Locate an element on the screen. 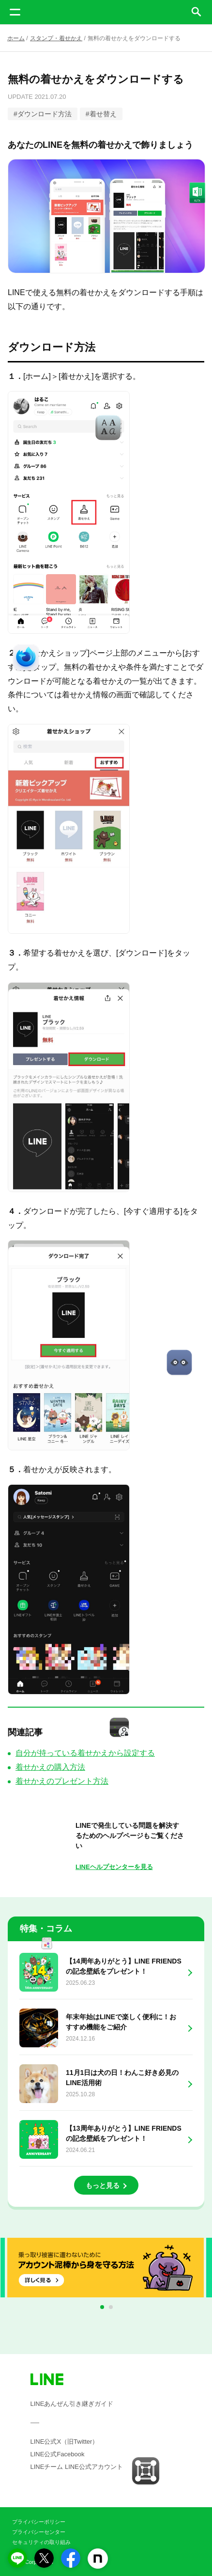  open font book to manage installed fonts is located at coordinates (108, 427).